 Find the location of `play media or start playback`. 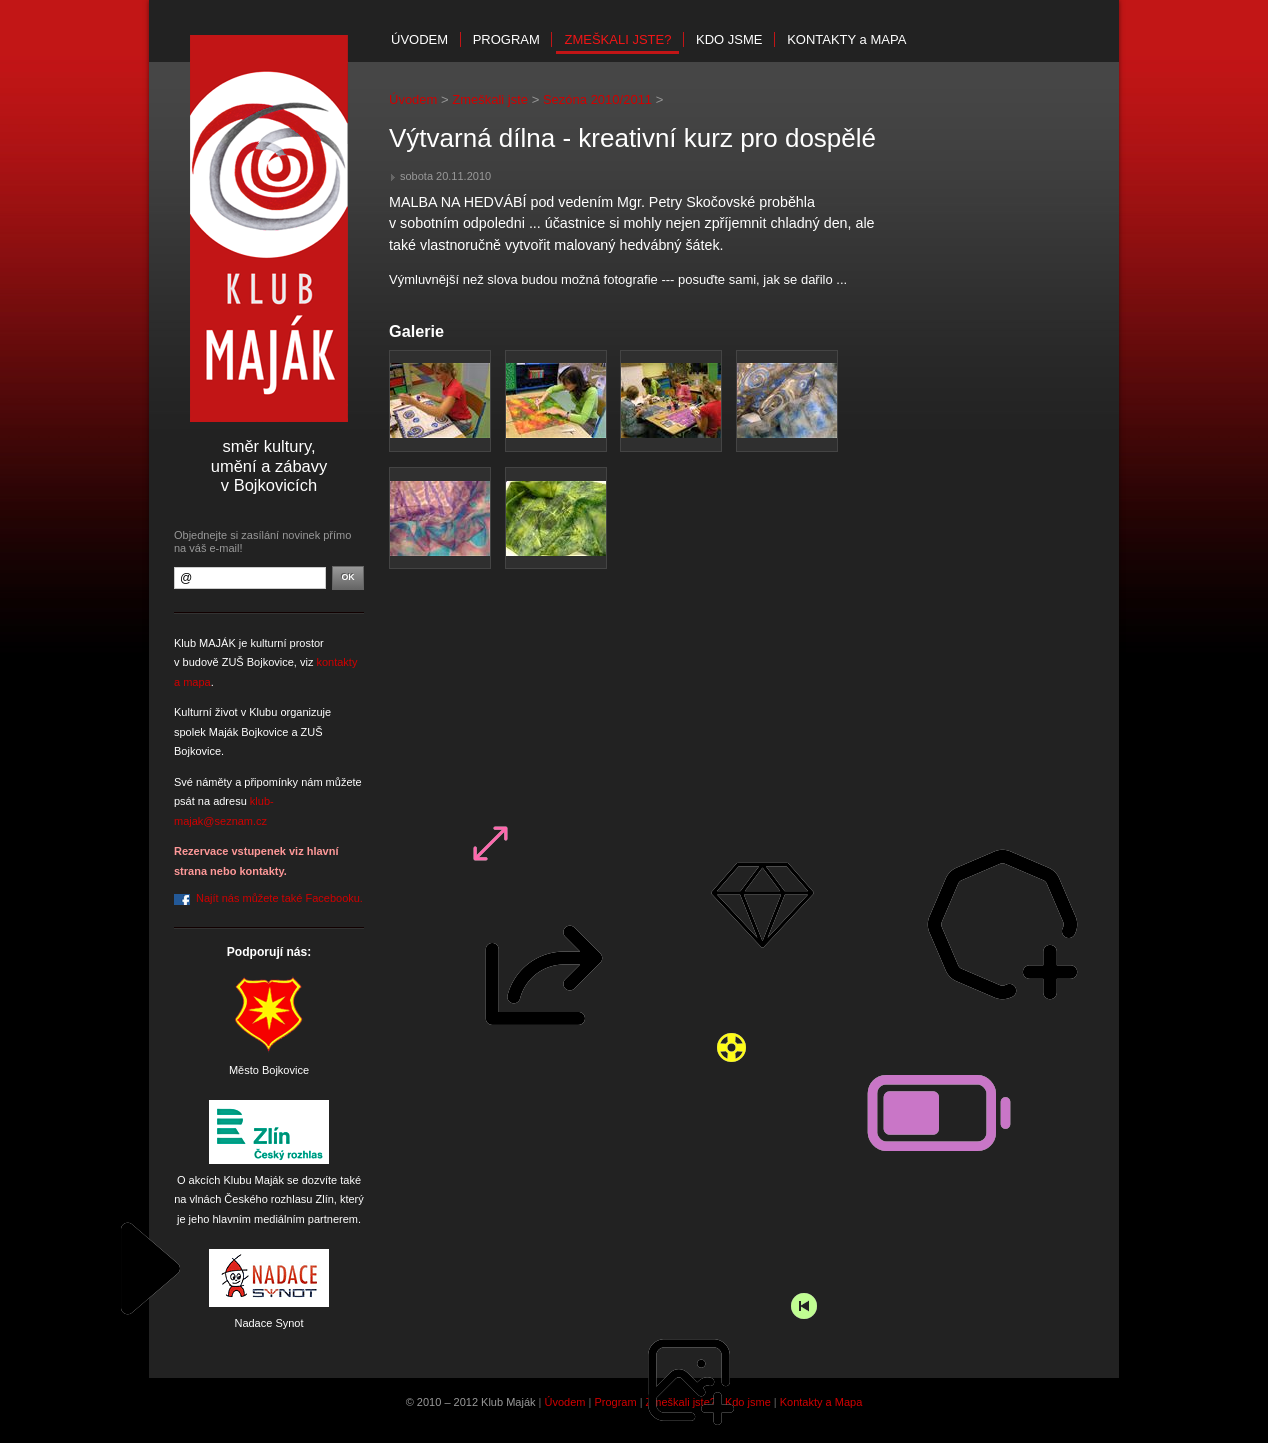

play media or start playback is located at coordinates (150, 1268).